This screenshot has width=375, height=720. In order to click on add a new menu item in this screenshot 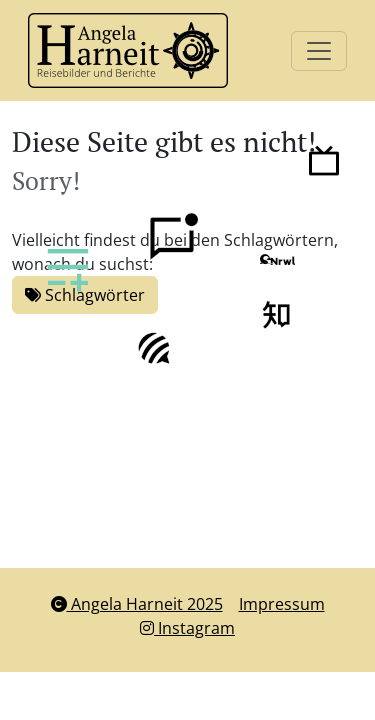, I will do `click(68, 267)`.